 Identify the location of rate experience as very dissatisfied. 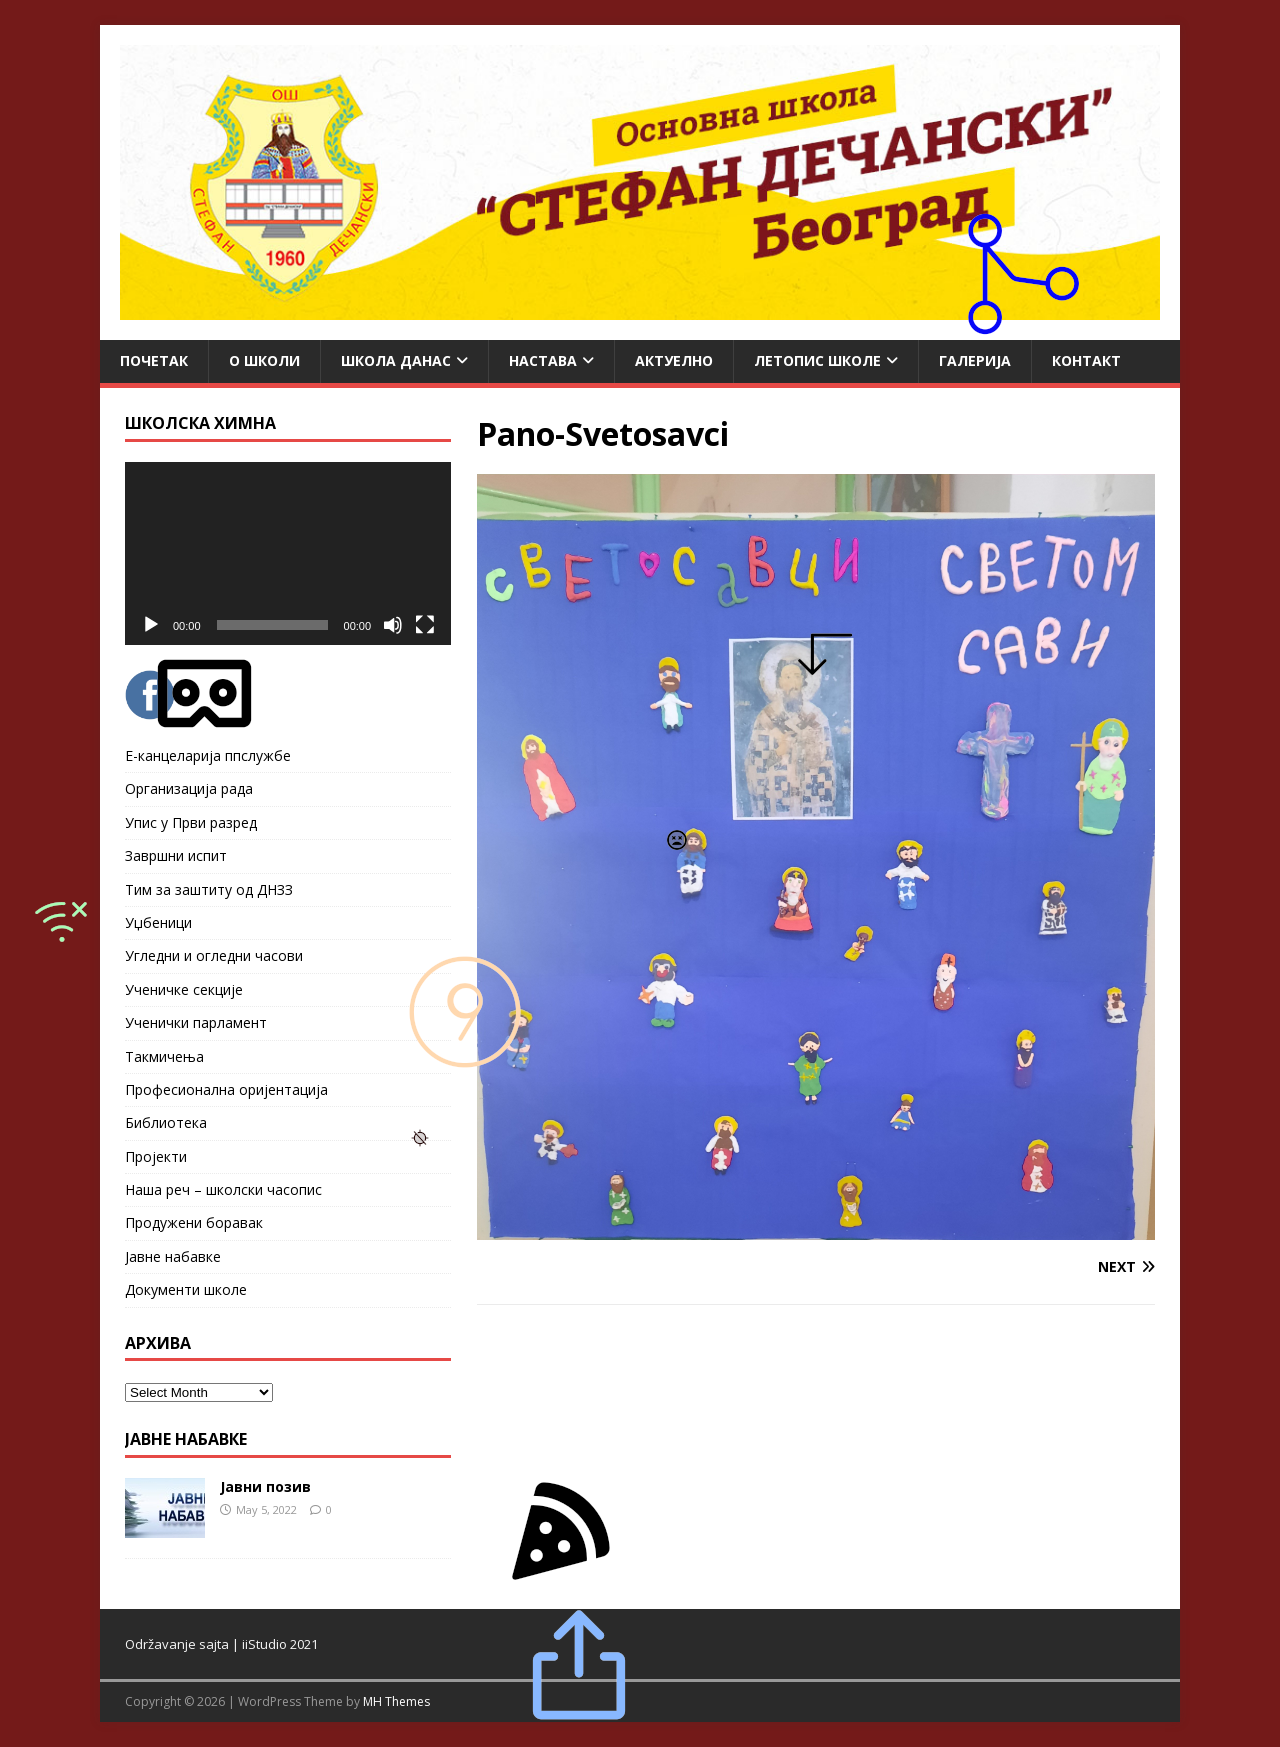
(677, 840).